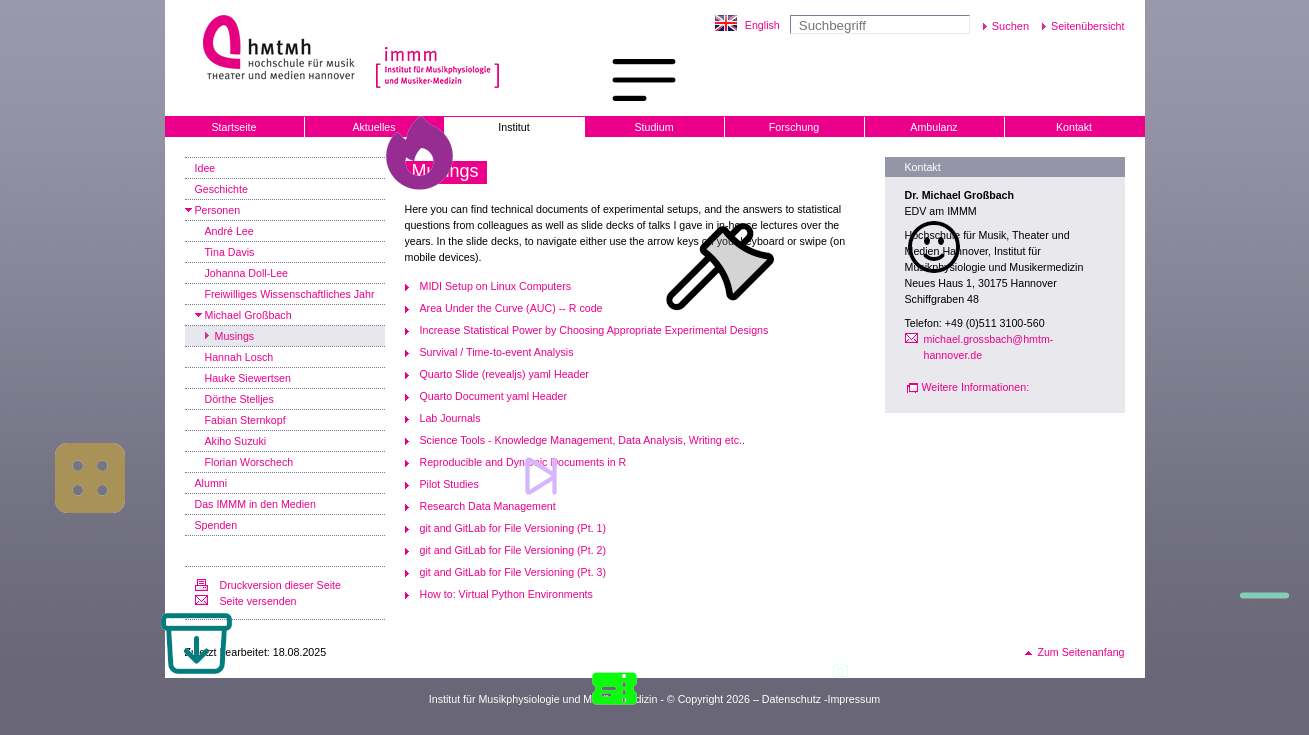 The width and height of the screenshot is (1309, 735). I want to click on archive or move item to storage, so click(196, 643).